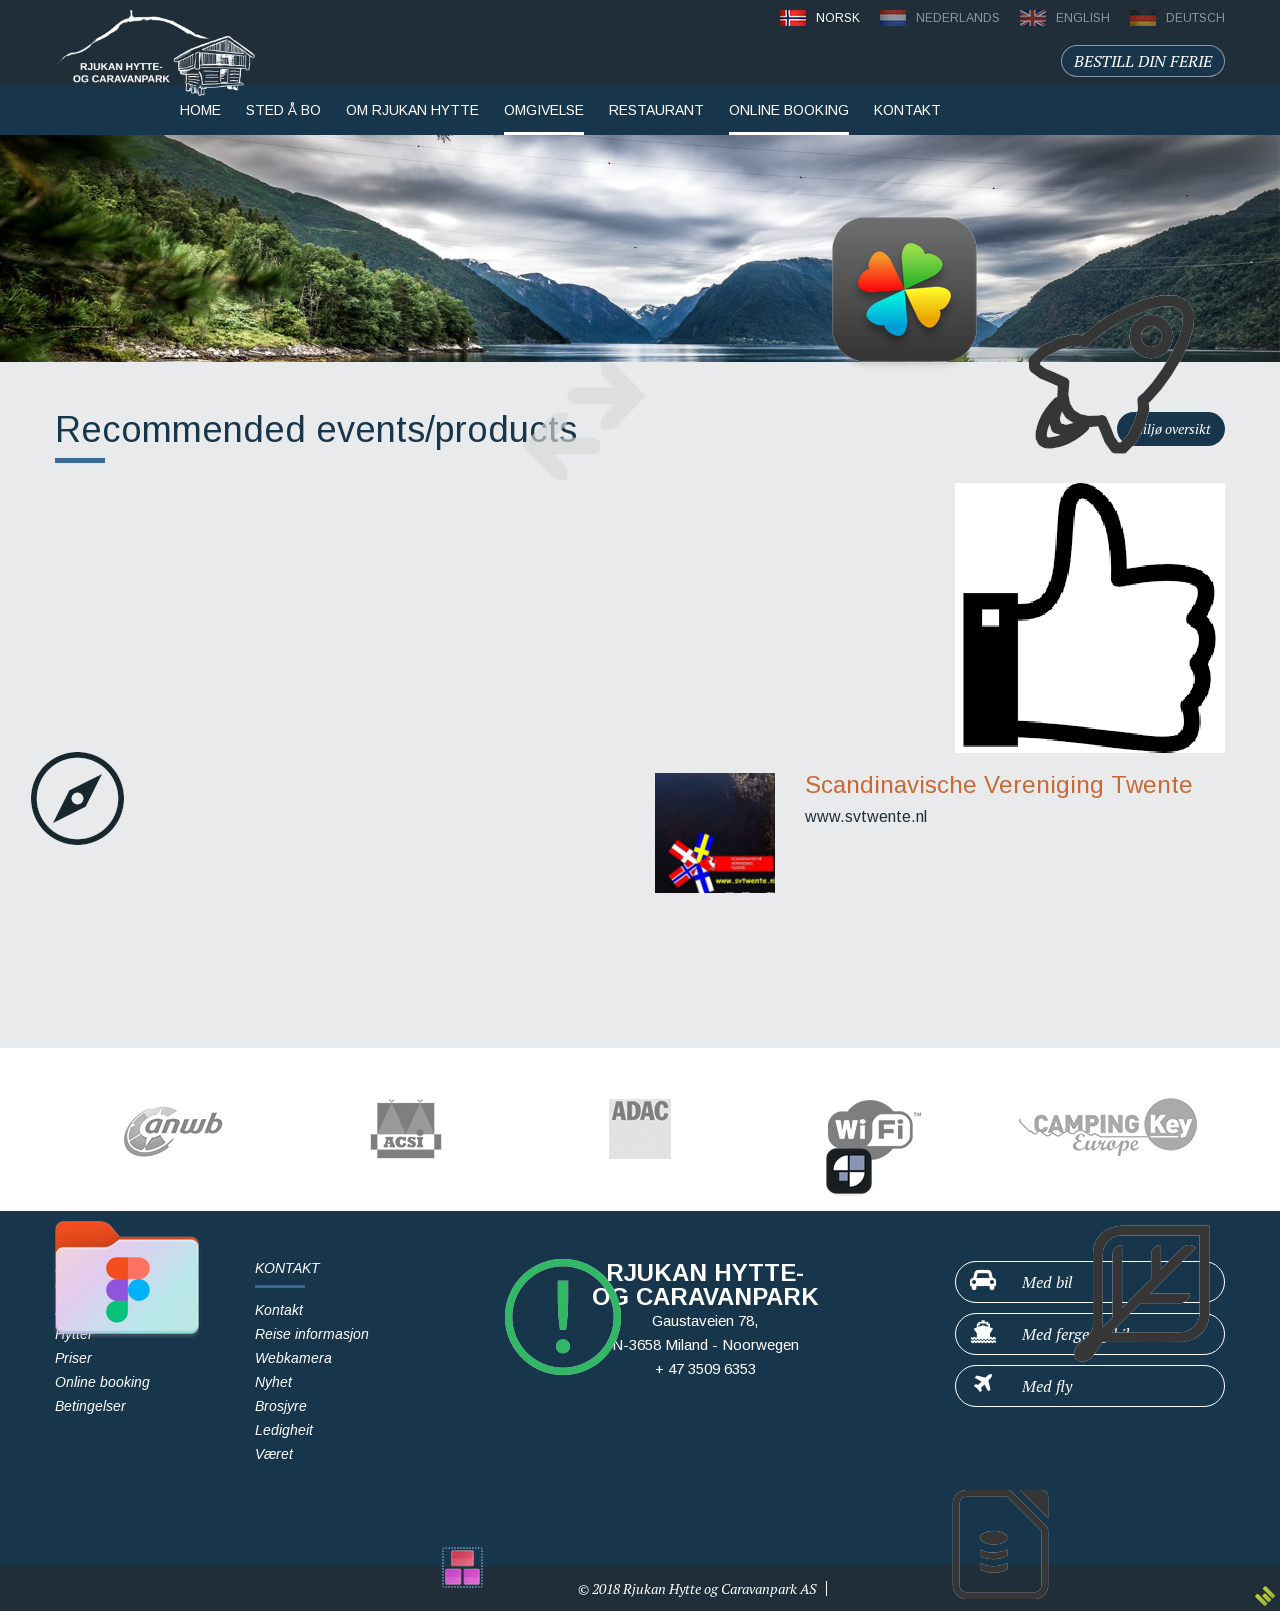 Image resolution: width=1280 pixels, height=1611 pixels. What do you see at coordinates (462, 1567) in the screenshot?
I see `select all items in the current view` at bounding box center [462, 1567].